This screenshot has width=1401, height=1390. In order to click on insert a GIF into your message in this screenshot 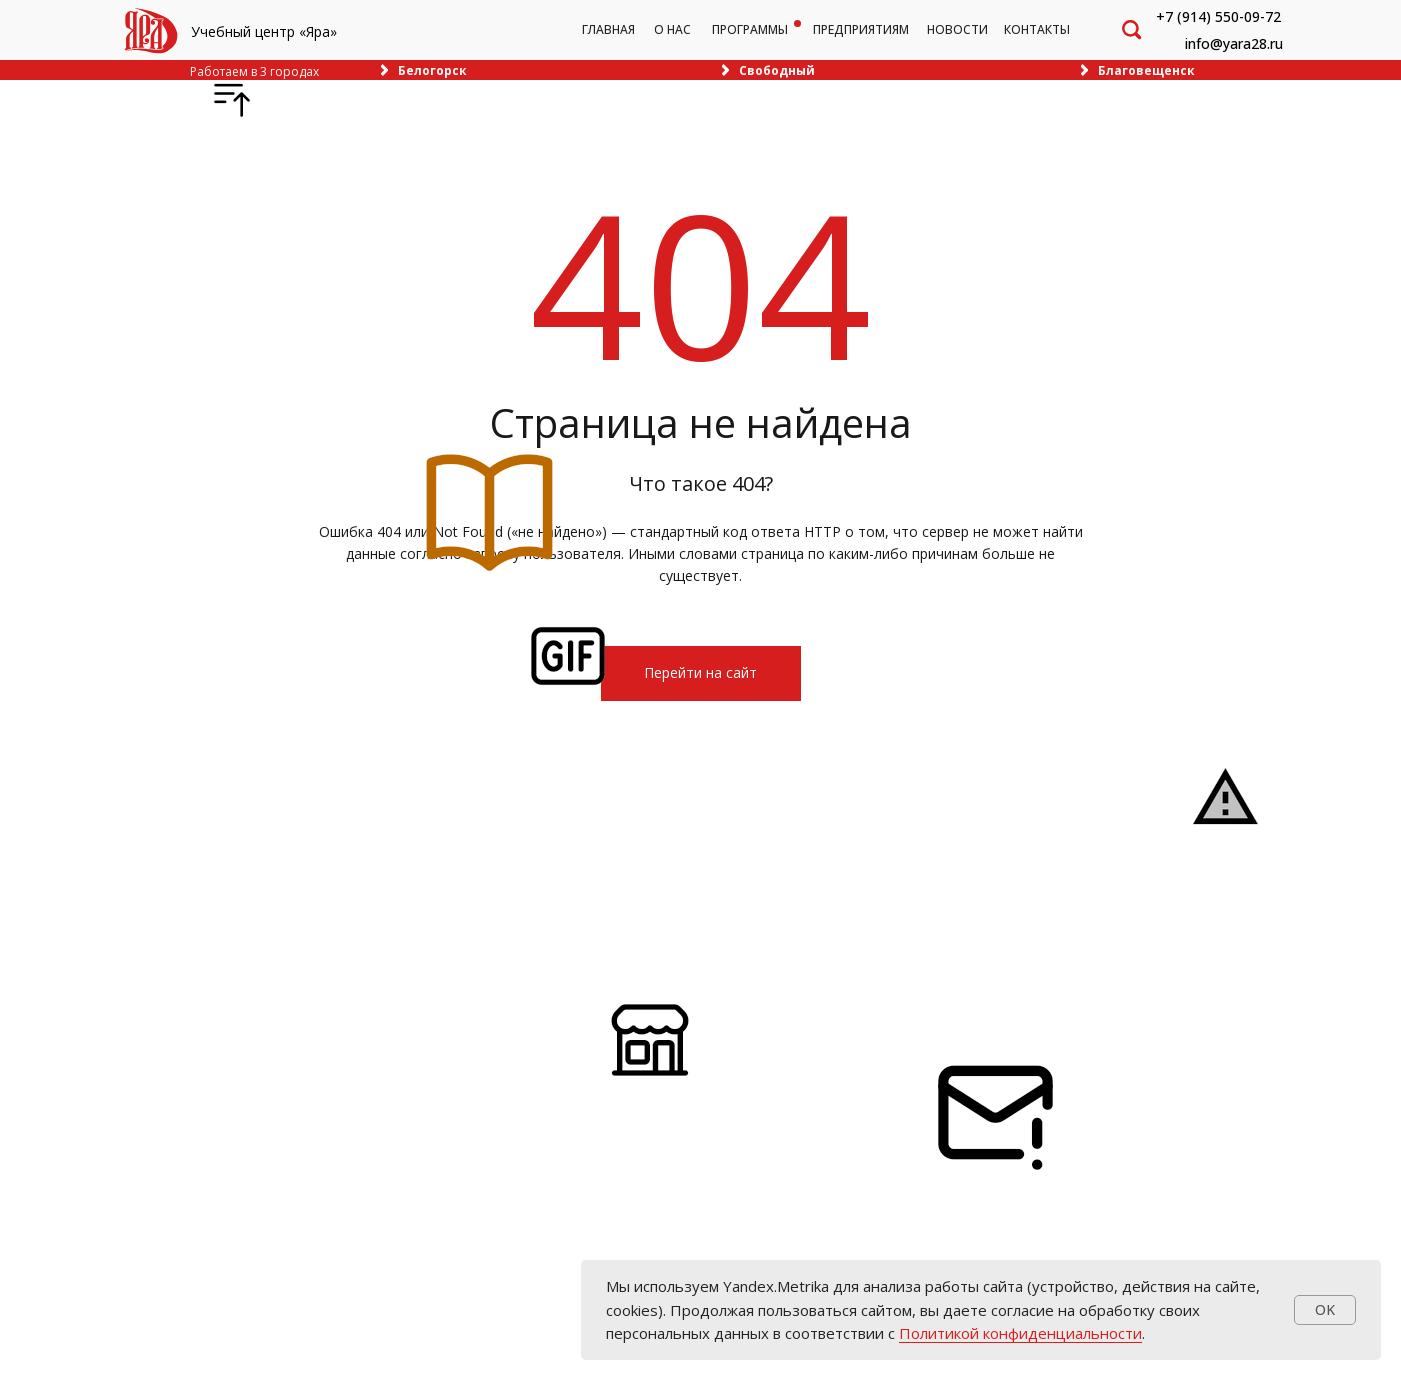, I will do `click(568, 656)`.